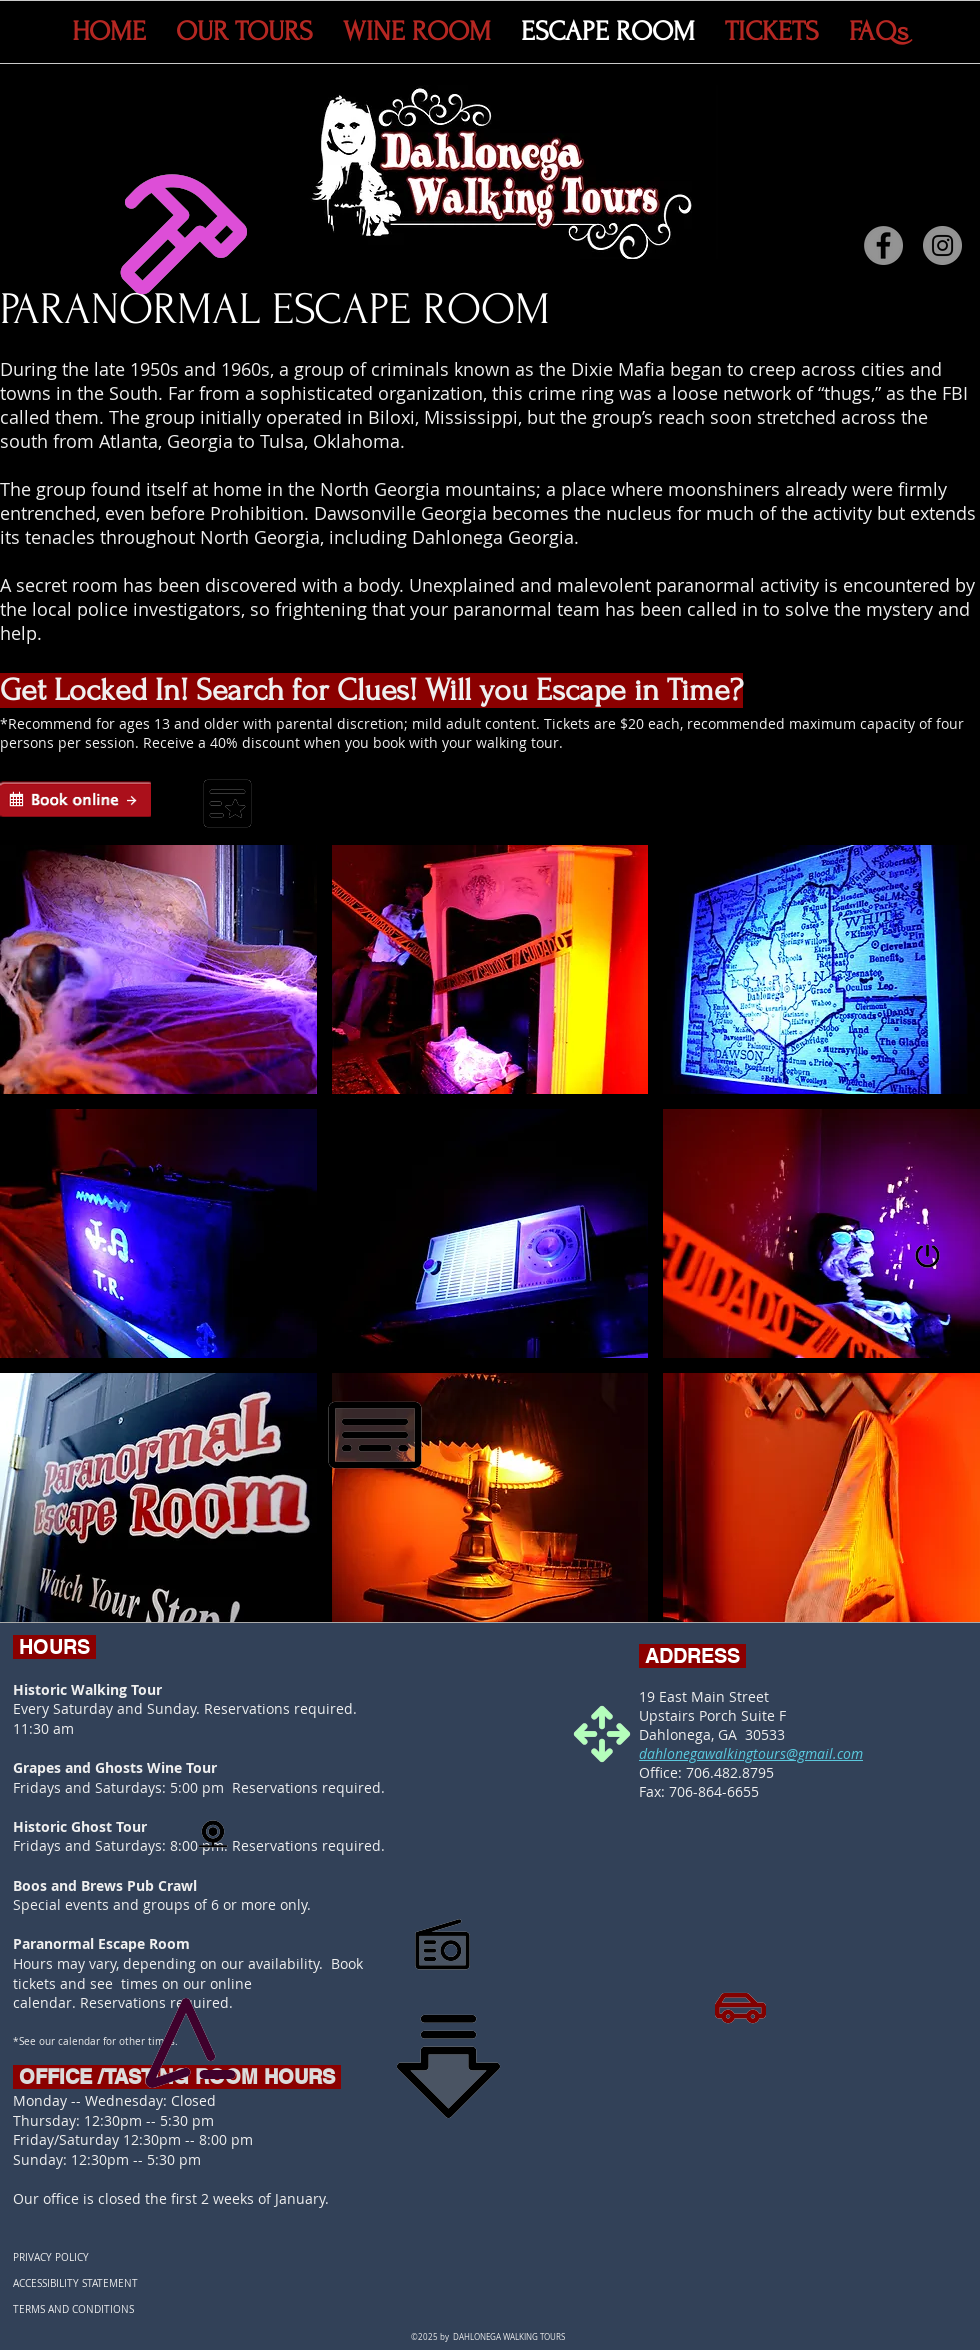 This screenshot has height=2350, width=980. I want to click on remove a navigation waypoint, so click(186, 2043).